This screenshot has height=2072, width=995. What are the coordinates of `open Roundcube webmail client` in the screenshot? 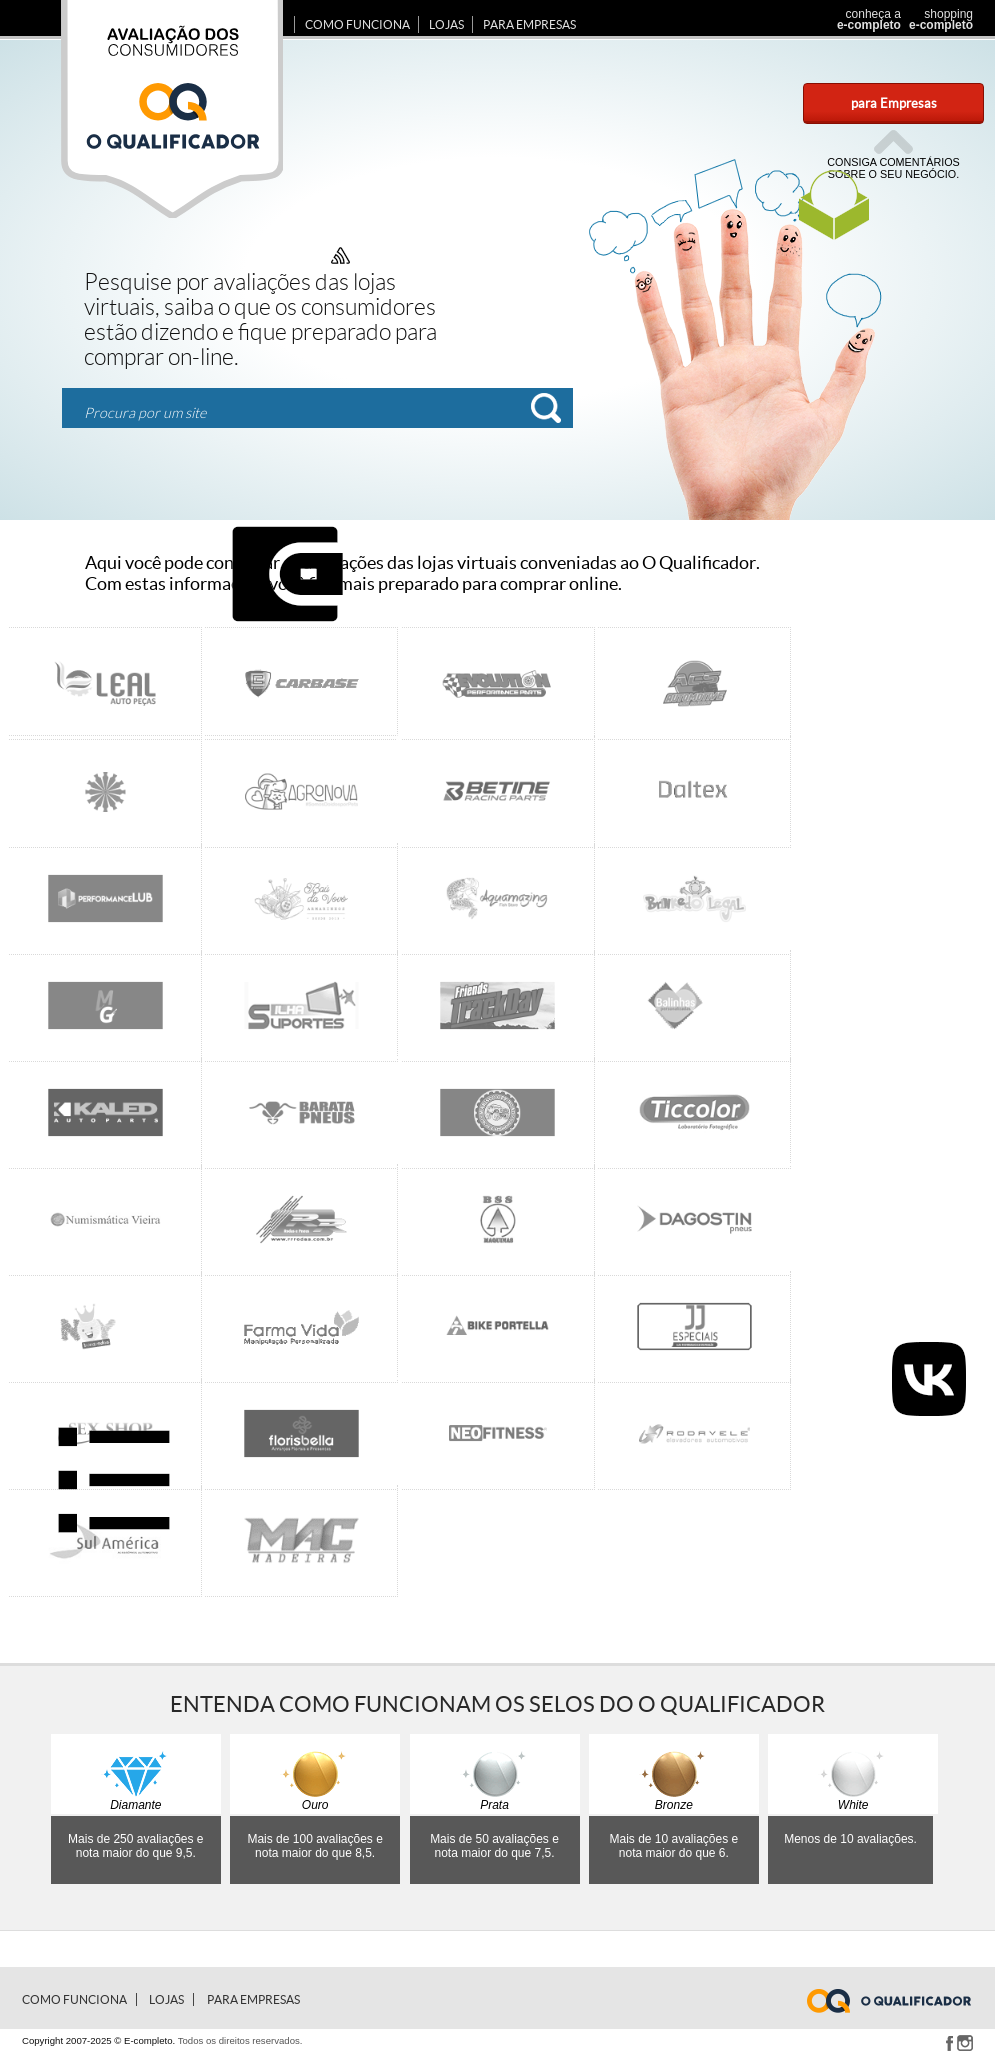 It's located at (834, 205).